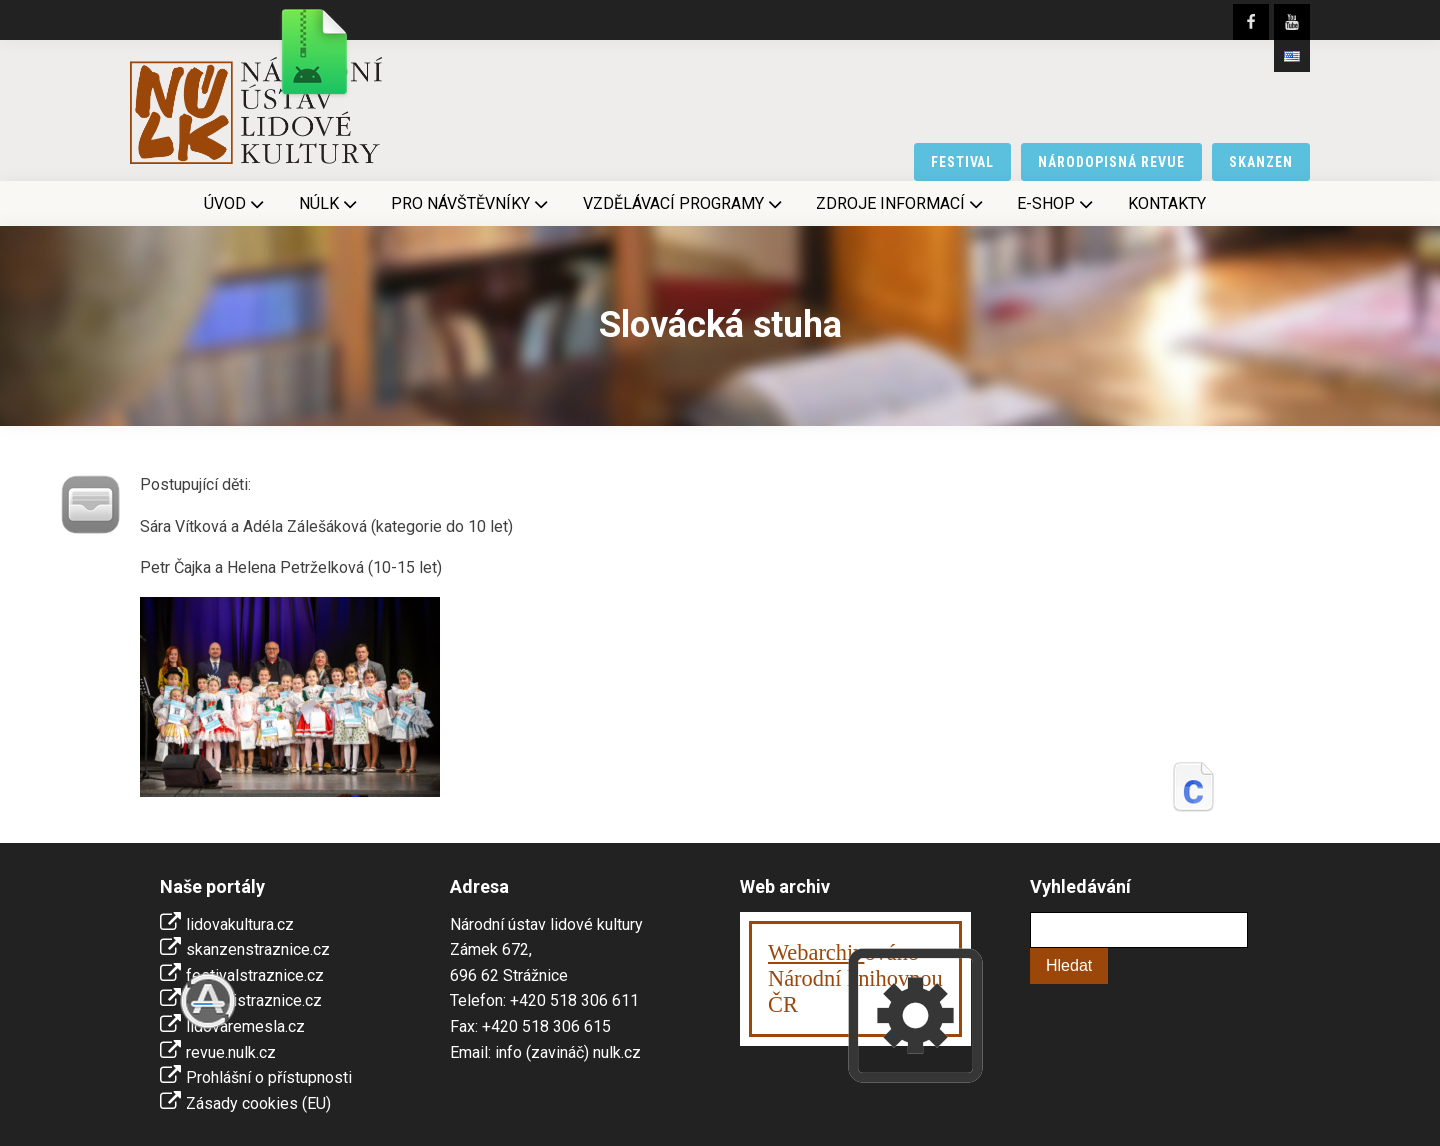 Image resolution: width=1440 pixels, height=1146 pixels. I want to click on open the software update manager, so click(208, 1001).